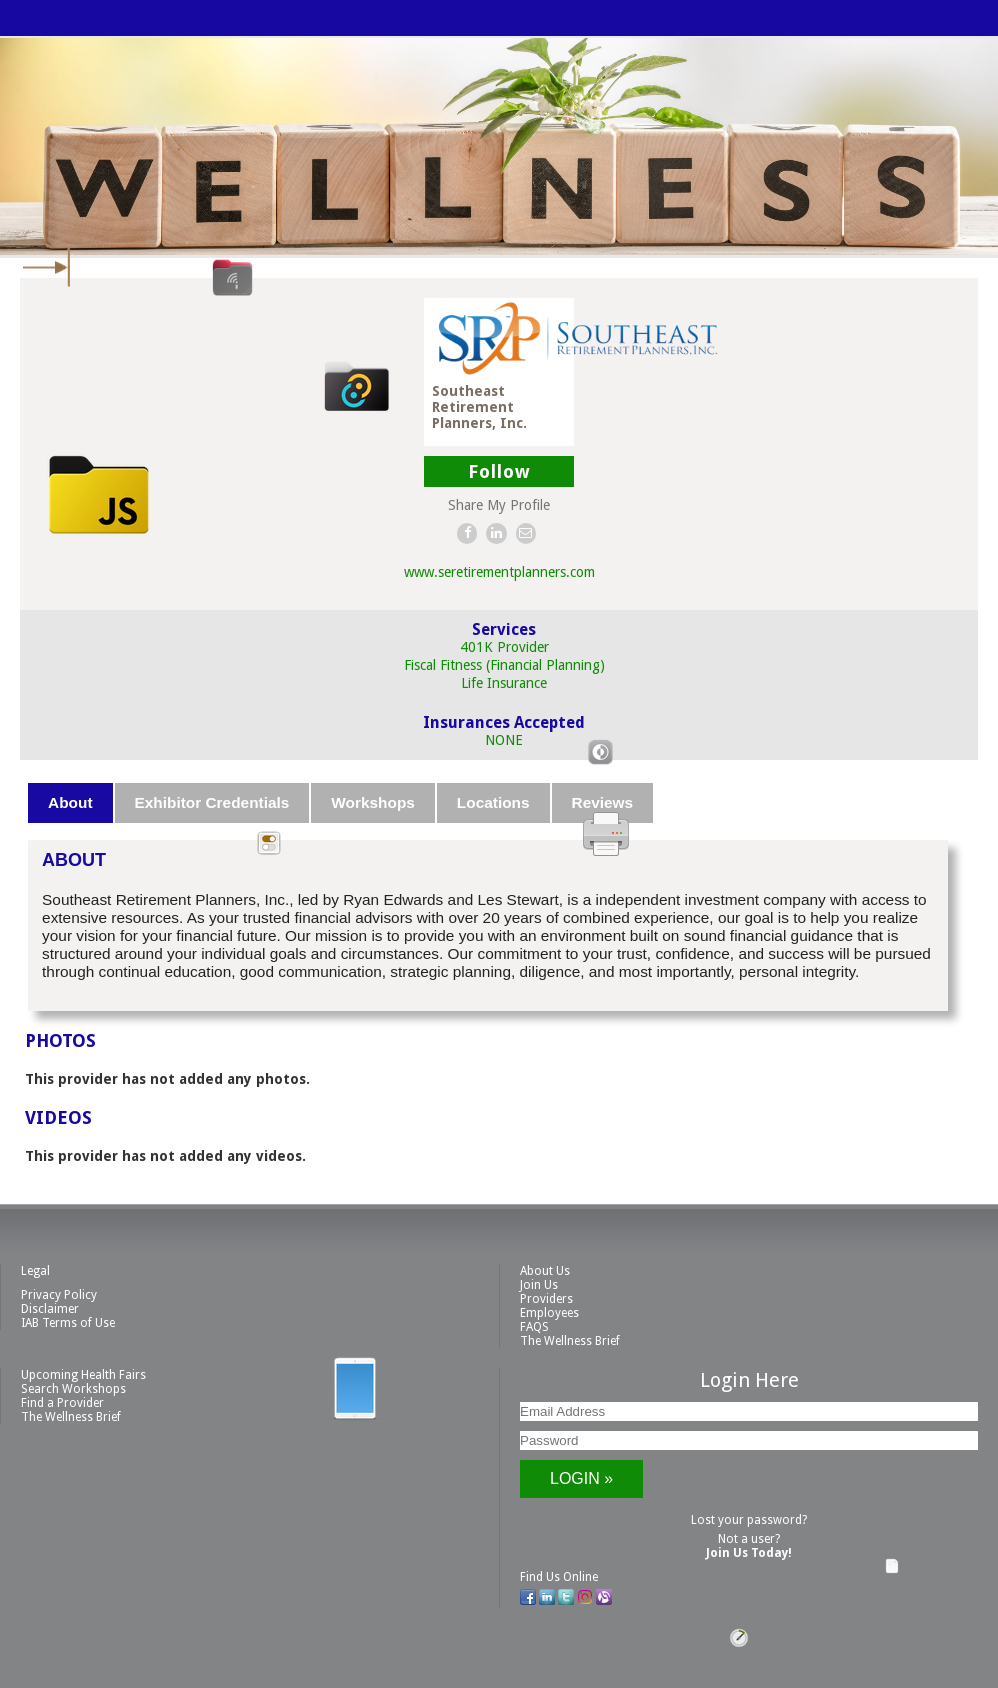 The height and width of the screenshot is (1688, 998). What do you see at coordinates (46, 267) in the screenshot?
I see `go to the last item or page` at bounding box center [46, 267].